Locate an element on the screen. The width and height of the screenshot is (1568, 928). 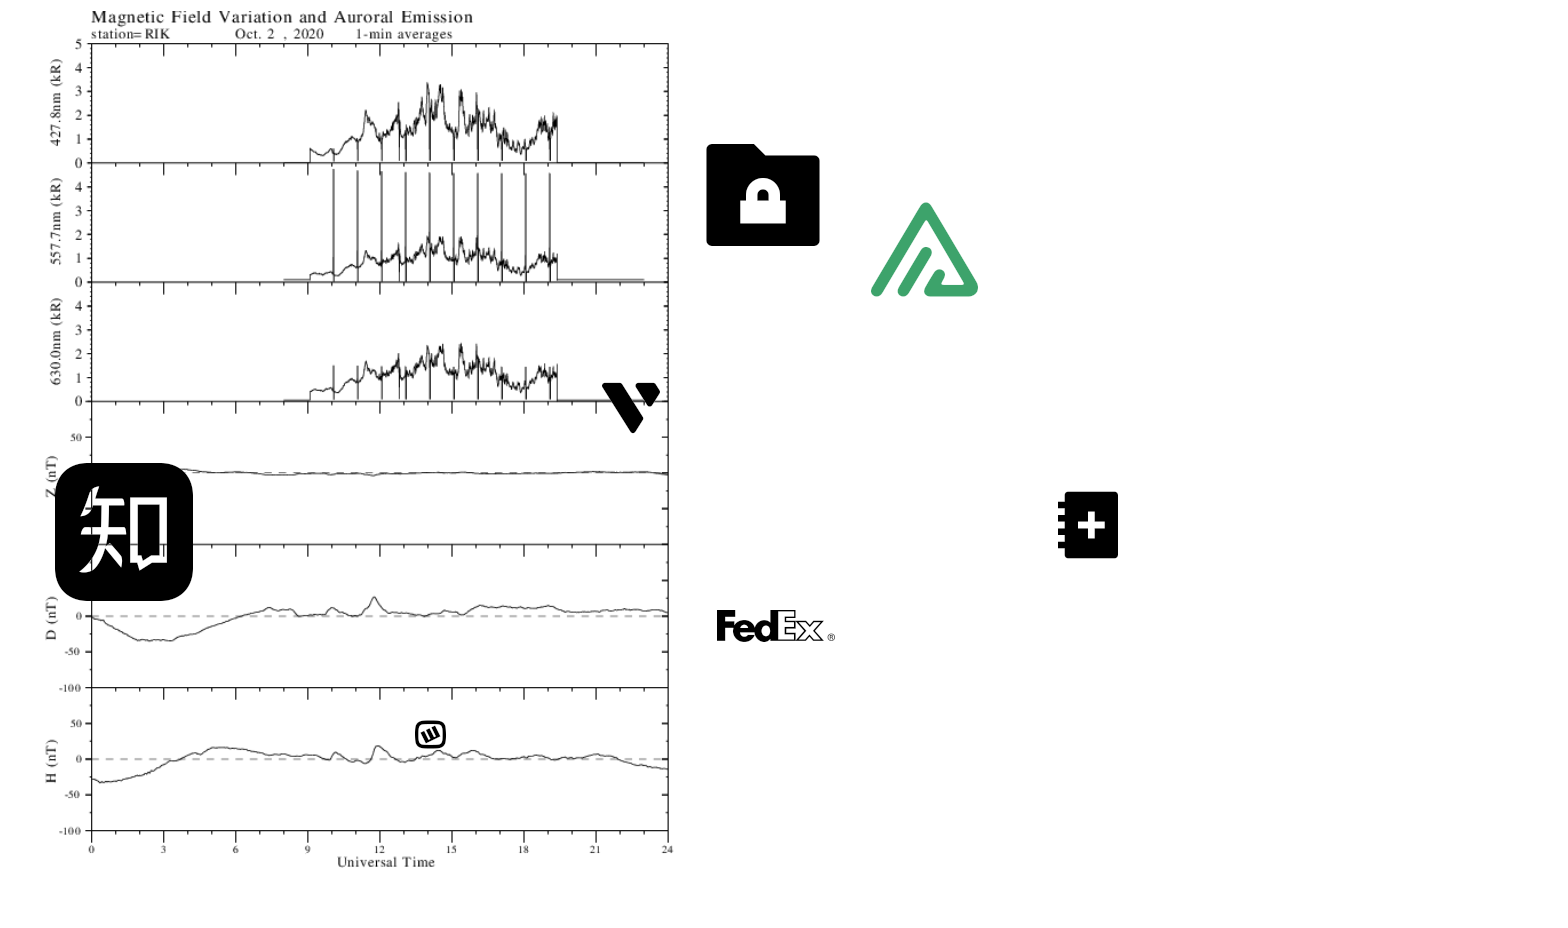
vultr cloud hosting logo is located at coordinates (631, 408).